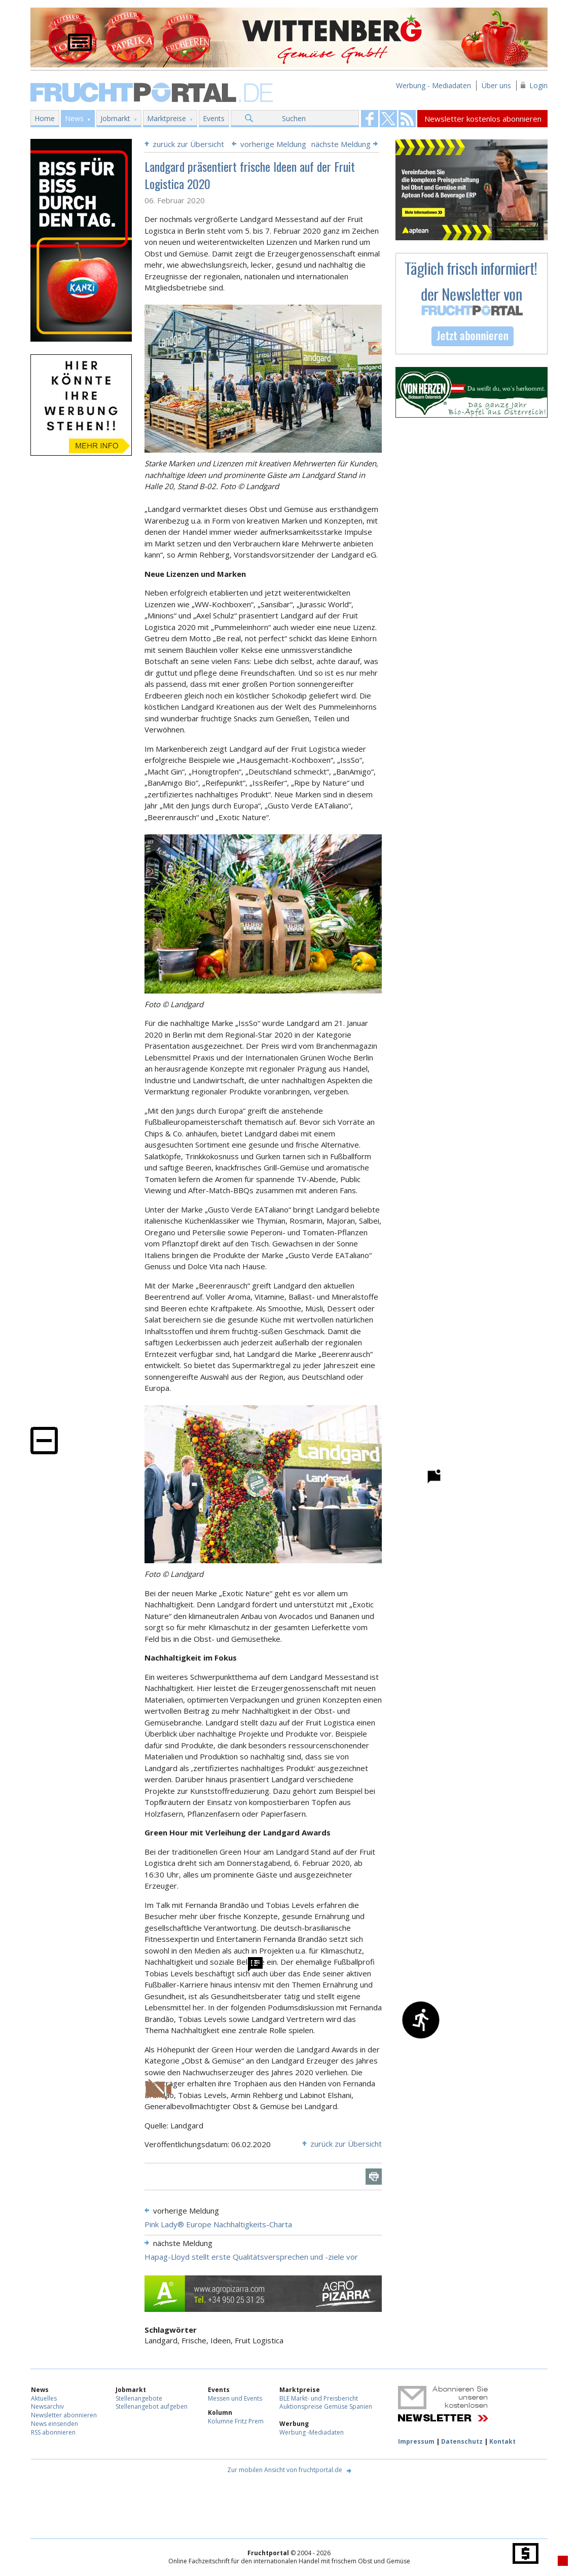  I want to click on access running or fitness tracking features, so click(421, 2020).